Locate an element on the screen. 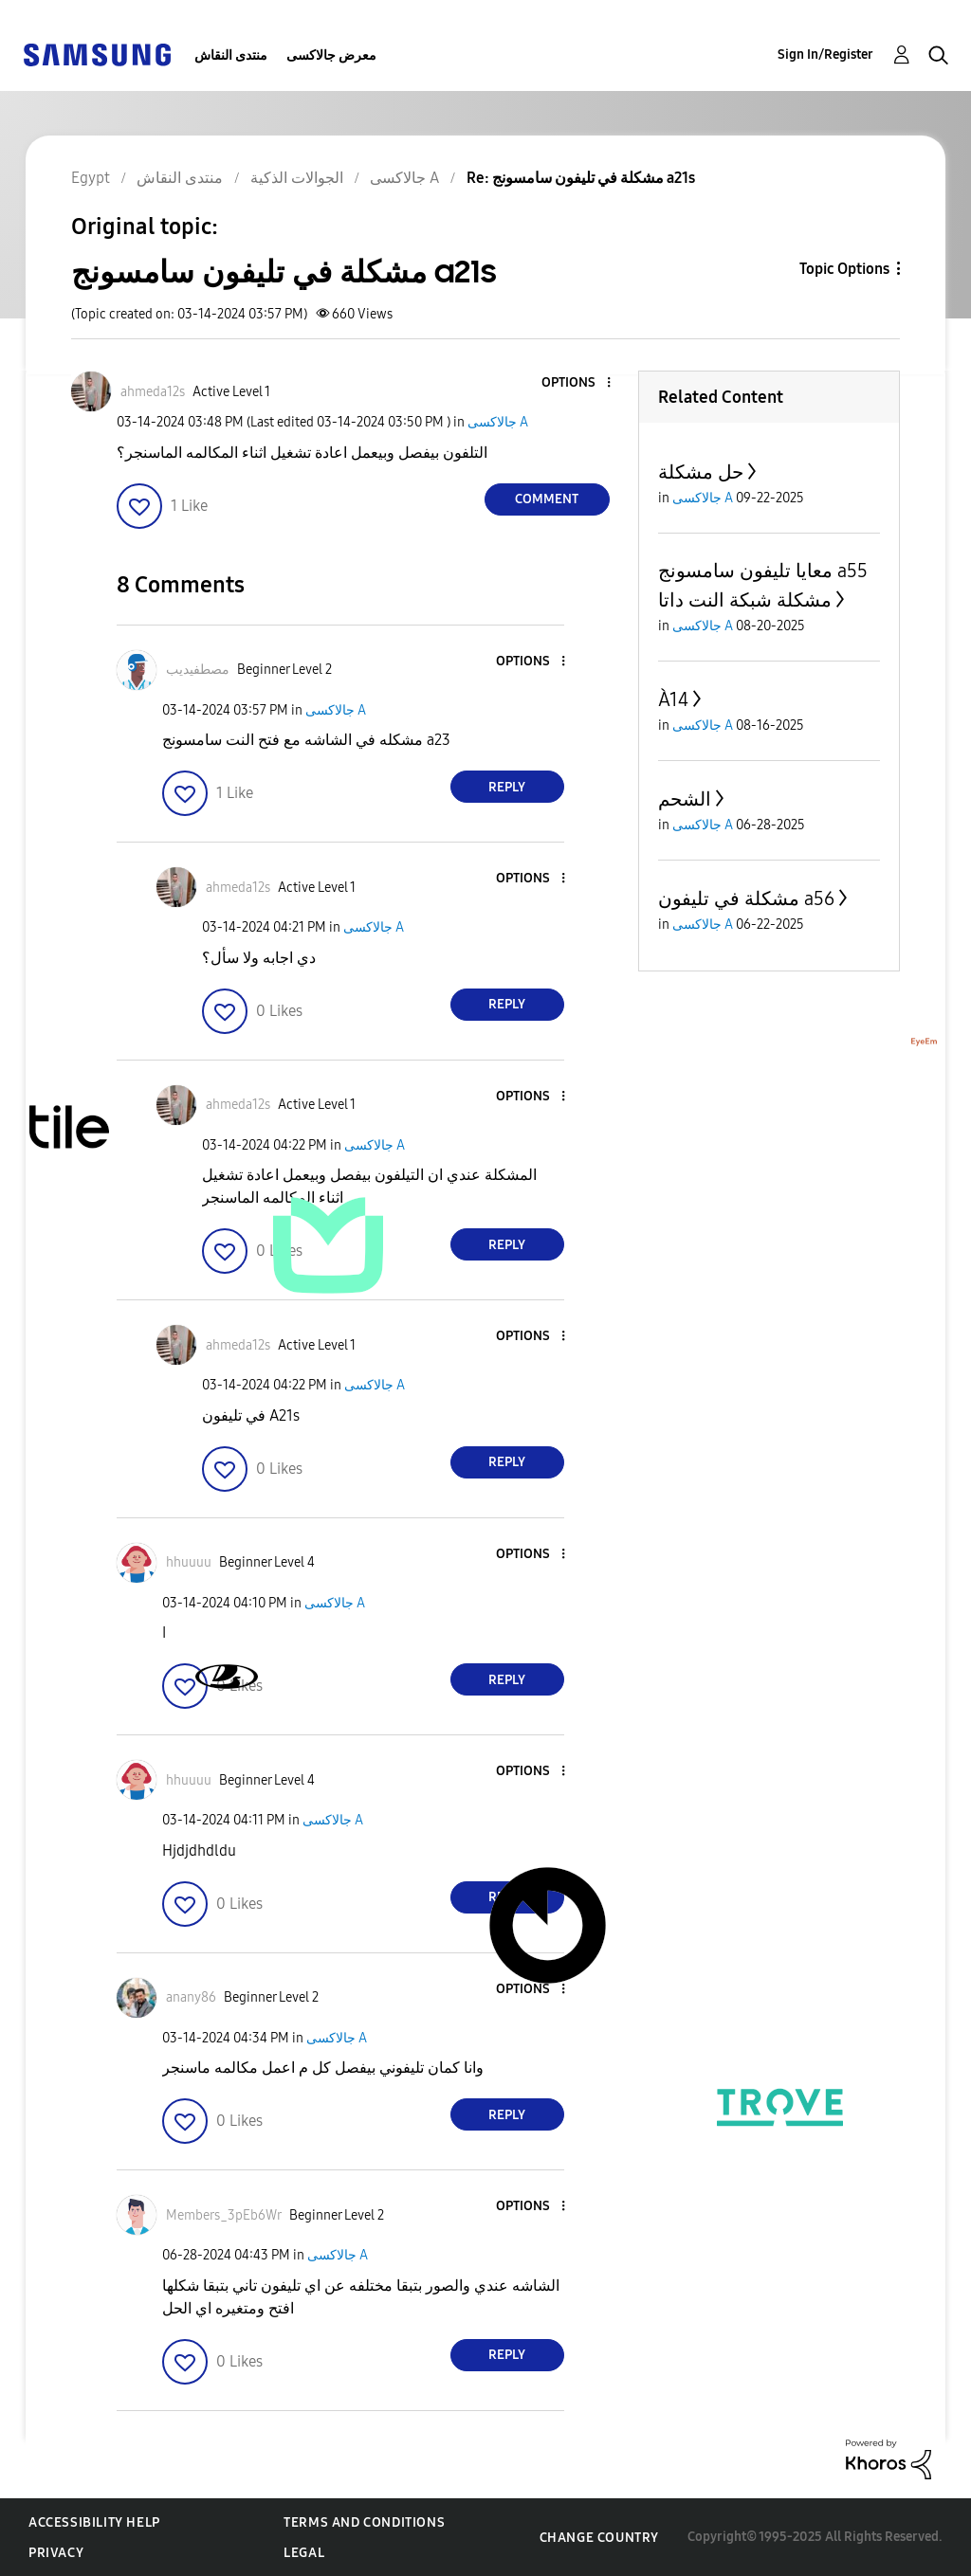  trove app or service logo is located at coordinates (779, 2107).